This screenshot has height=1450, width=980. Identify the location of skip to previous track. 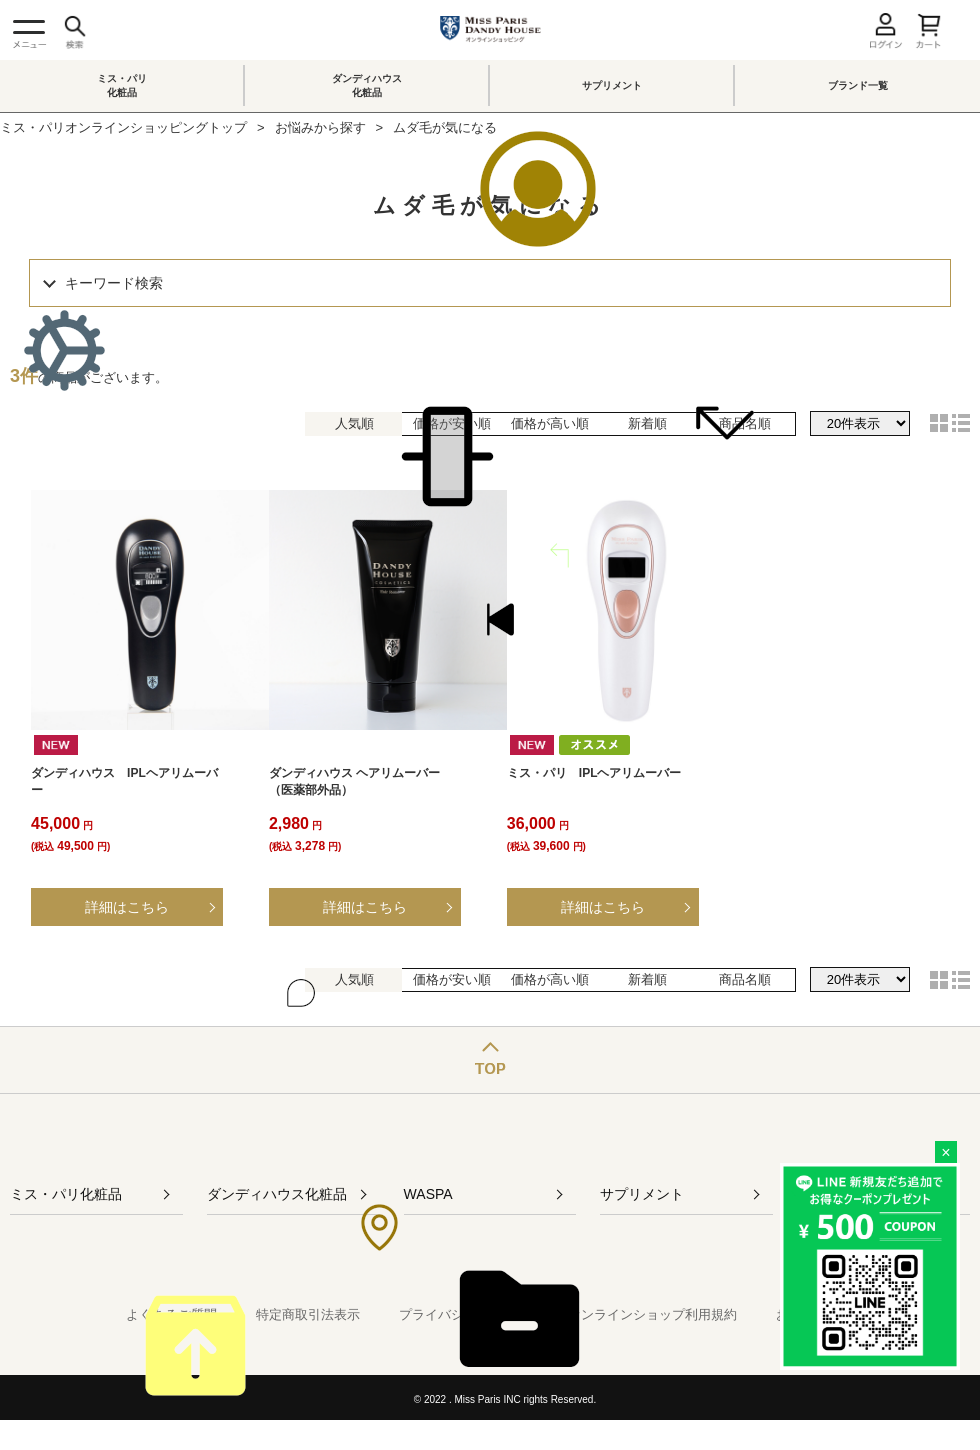
(500, 619).